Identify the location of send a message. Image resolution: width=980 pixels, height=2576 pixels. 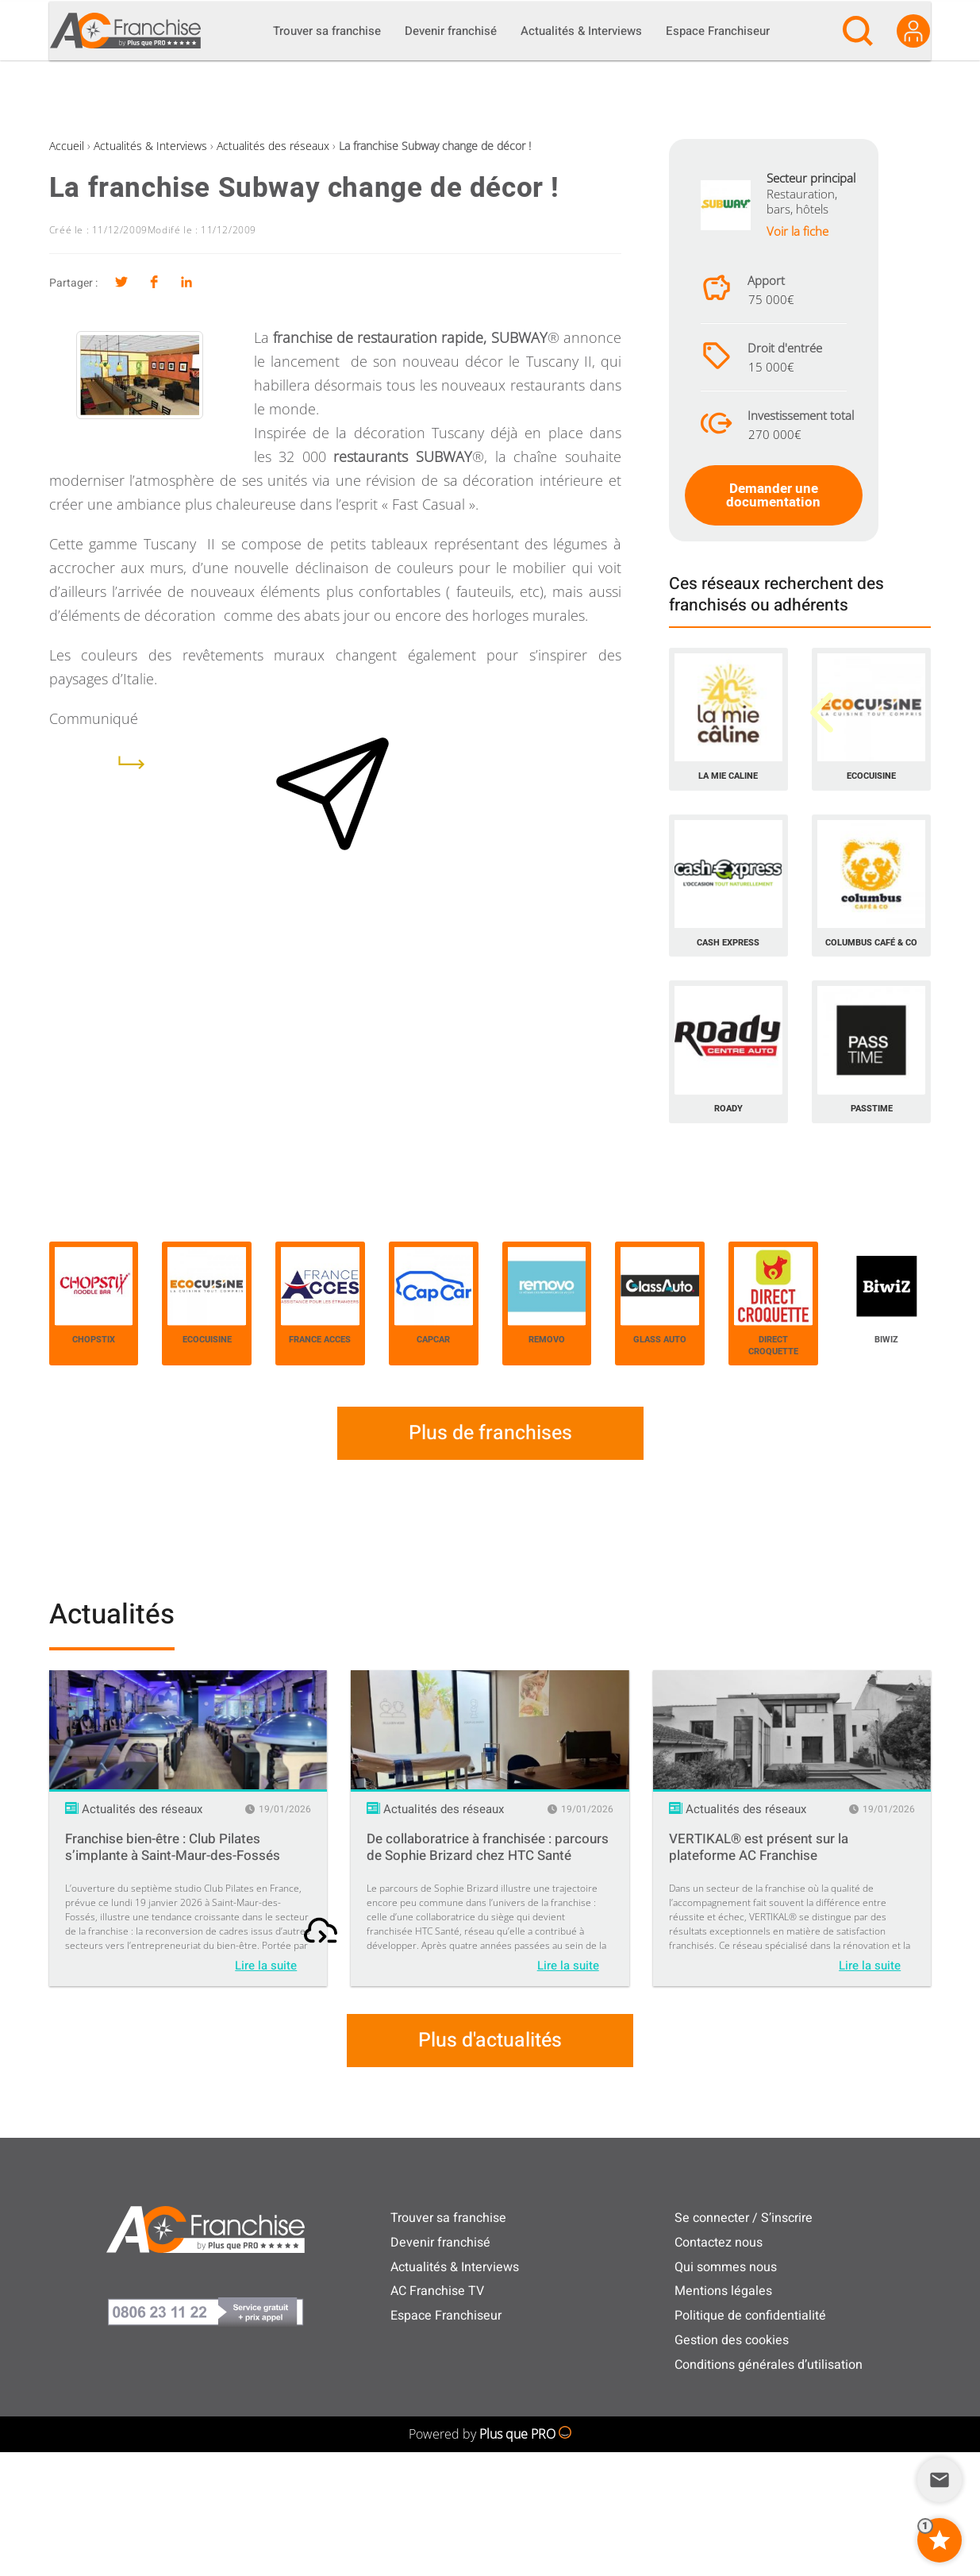
(332, 794).